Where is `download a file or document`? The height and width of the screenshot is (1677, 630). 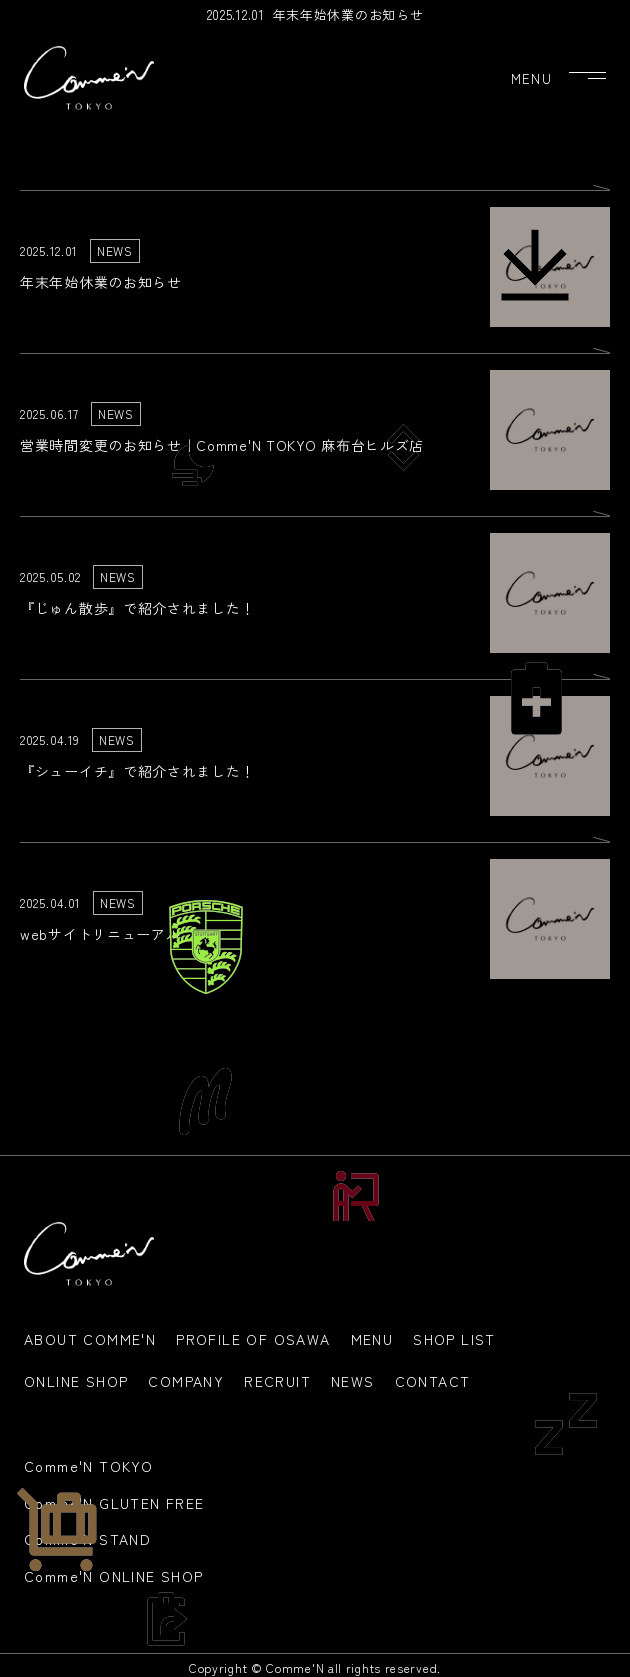 download a file or document is located at coordinates (535, 267).